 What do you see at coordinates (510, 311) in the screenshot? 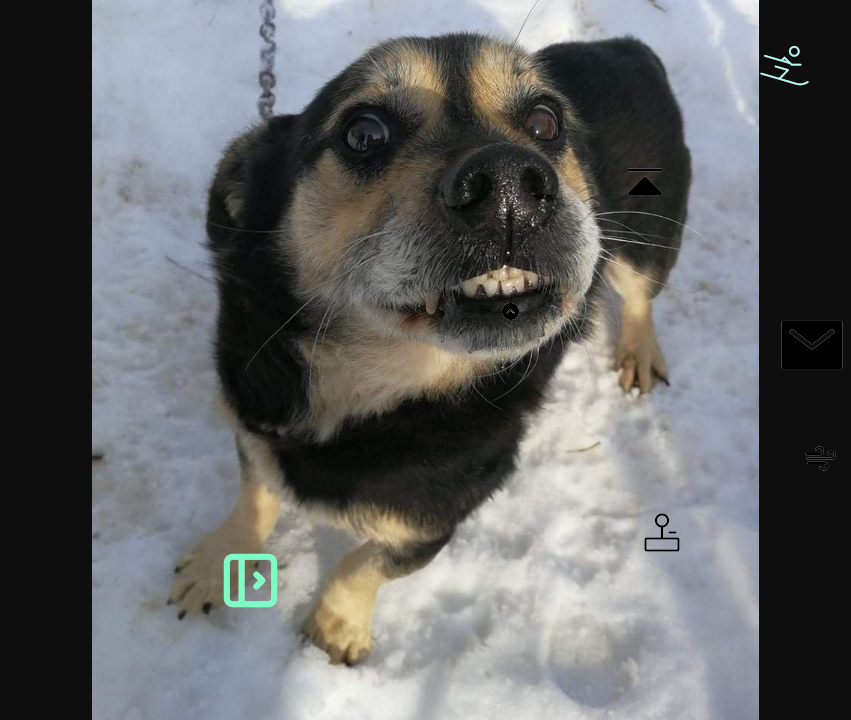
I see `scroll to top of page` at bounding box center [510, 311].